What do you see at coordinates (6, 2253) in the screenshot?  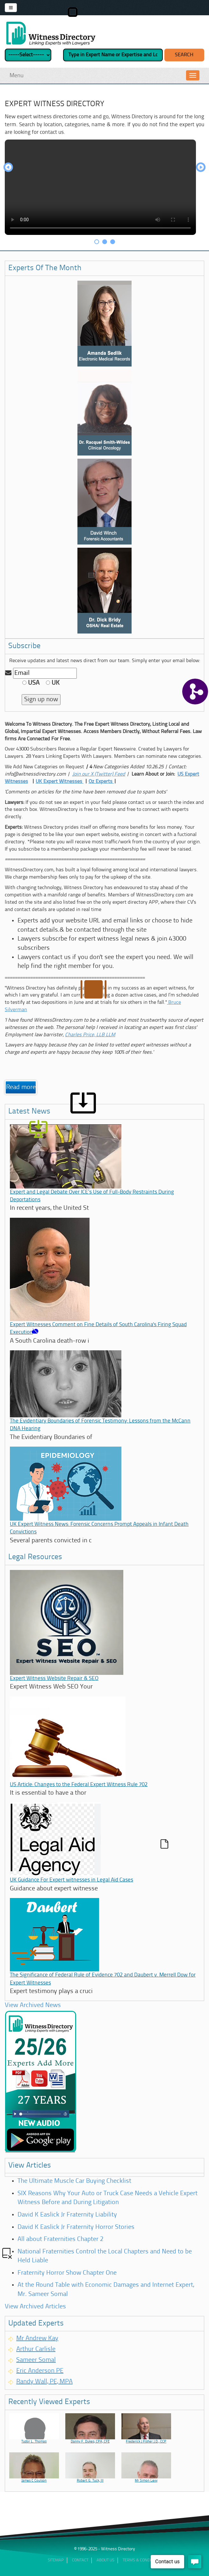 I see `delete a repository` at bounding box center [6, 2253].